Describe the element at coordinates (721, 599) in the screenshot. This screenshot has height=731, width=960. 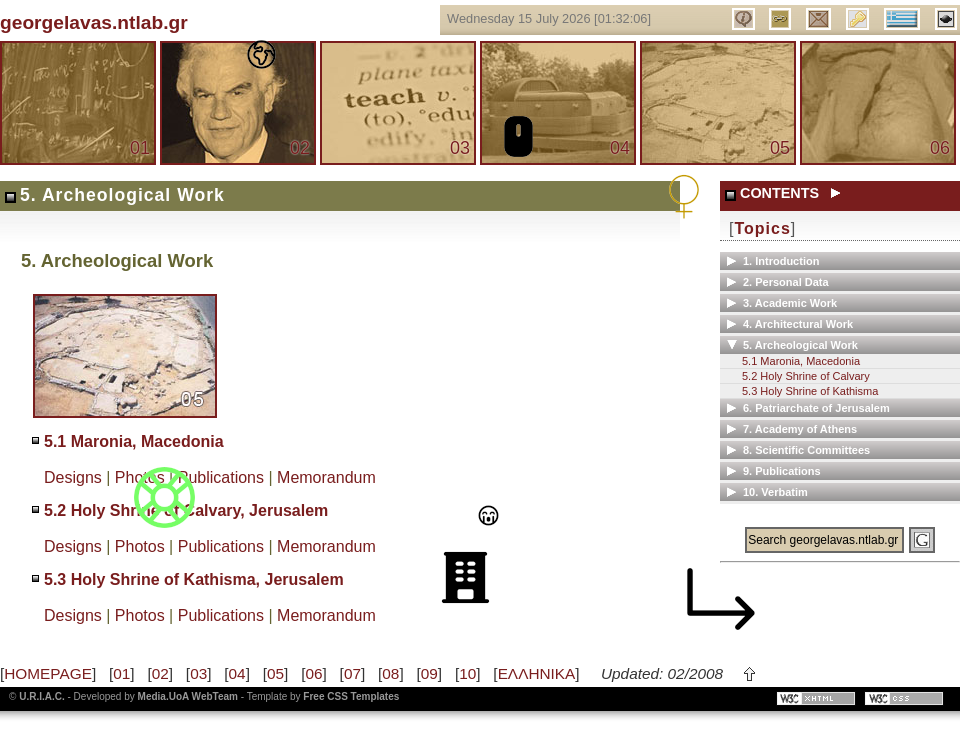
I see `navigate to a nested or child item` at that location.